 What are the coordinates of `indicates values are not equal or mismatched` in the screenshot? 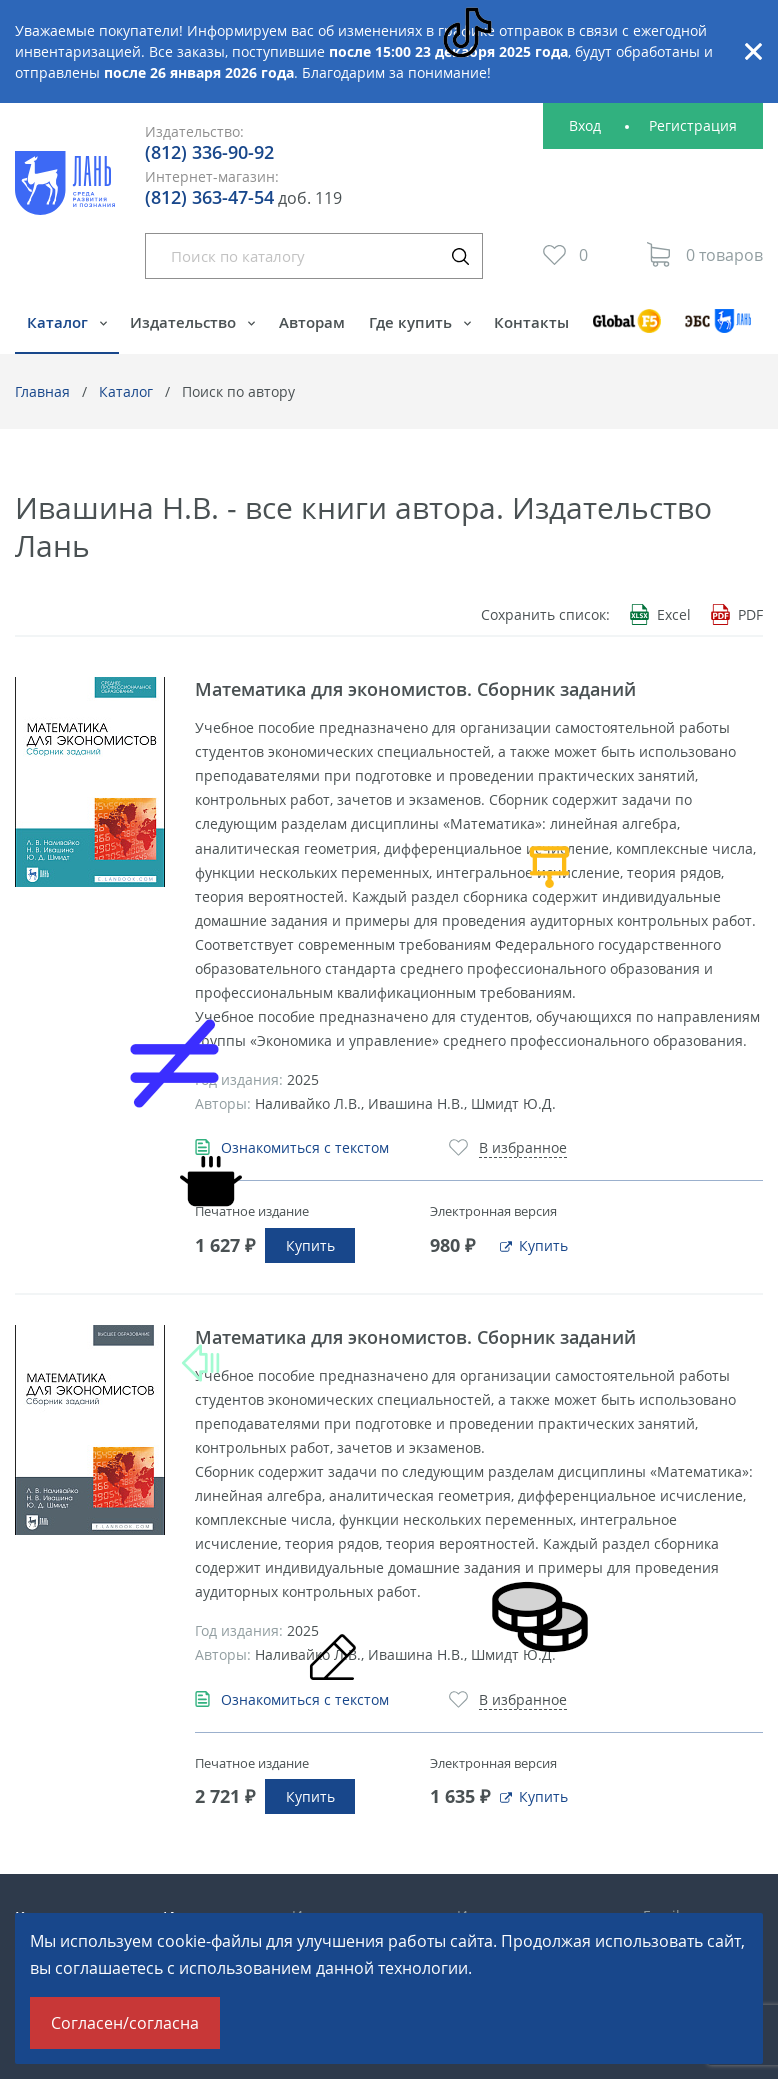 It's located at (174, 1063).